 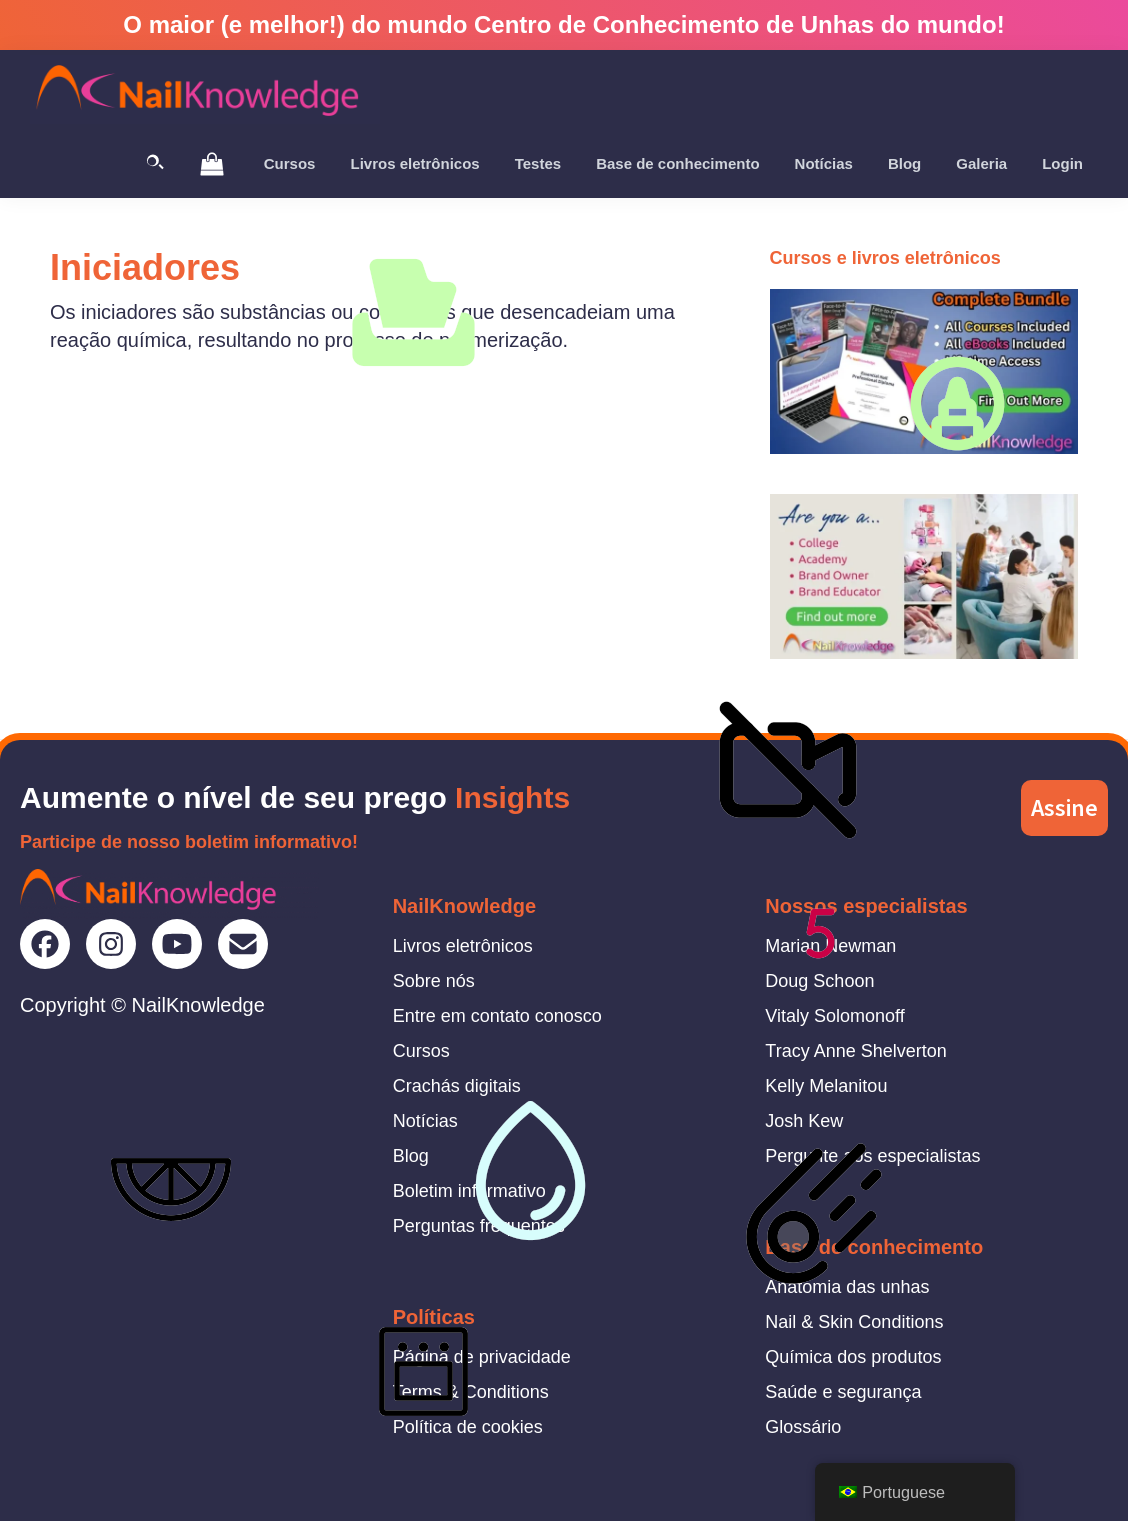 I want to click on indicates the number five in a list or sequence, so click(x=820, y=933).